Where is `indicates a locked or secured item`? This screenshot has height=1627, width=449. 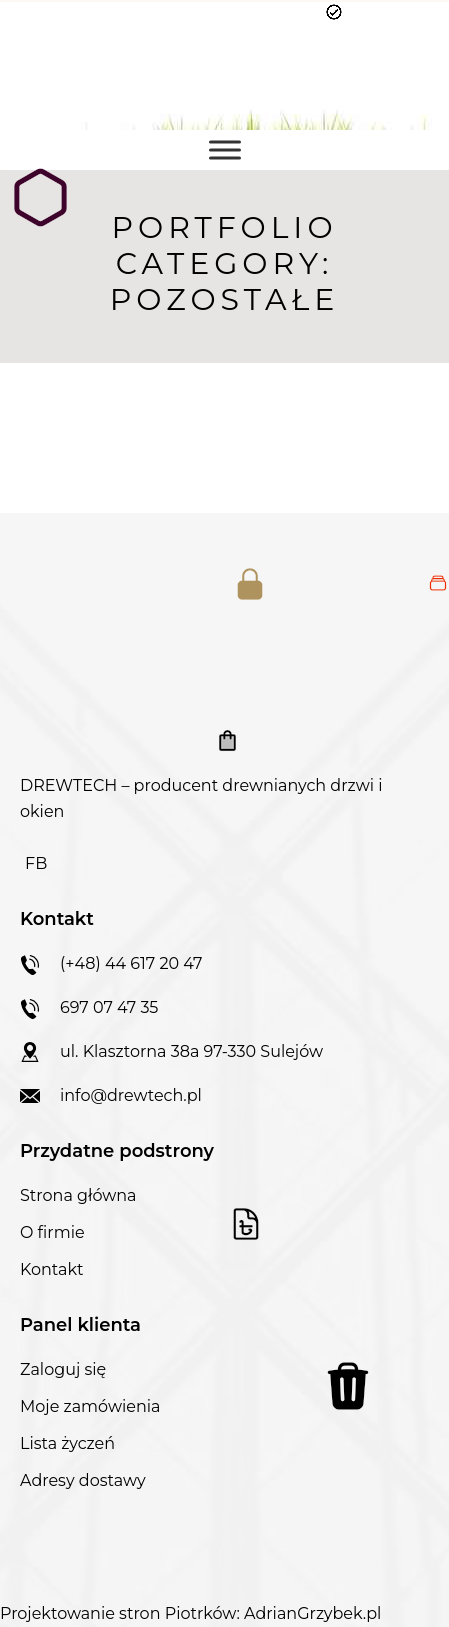
indicates a locked or secured item is located at coordinates (250, 584).